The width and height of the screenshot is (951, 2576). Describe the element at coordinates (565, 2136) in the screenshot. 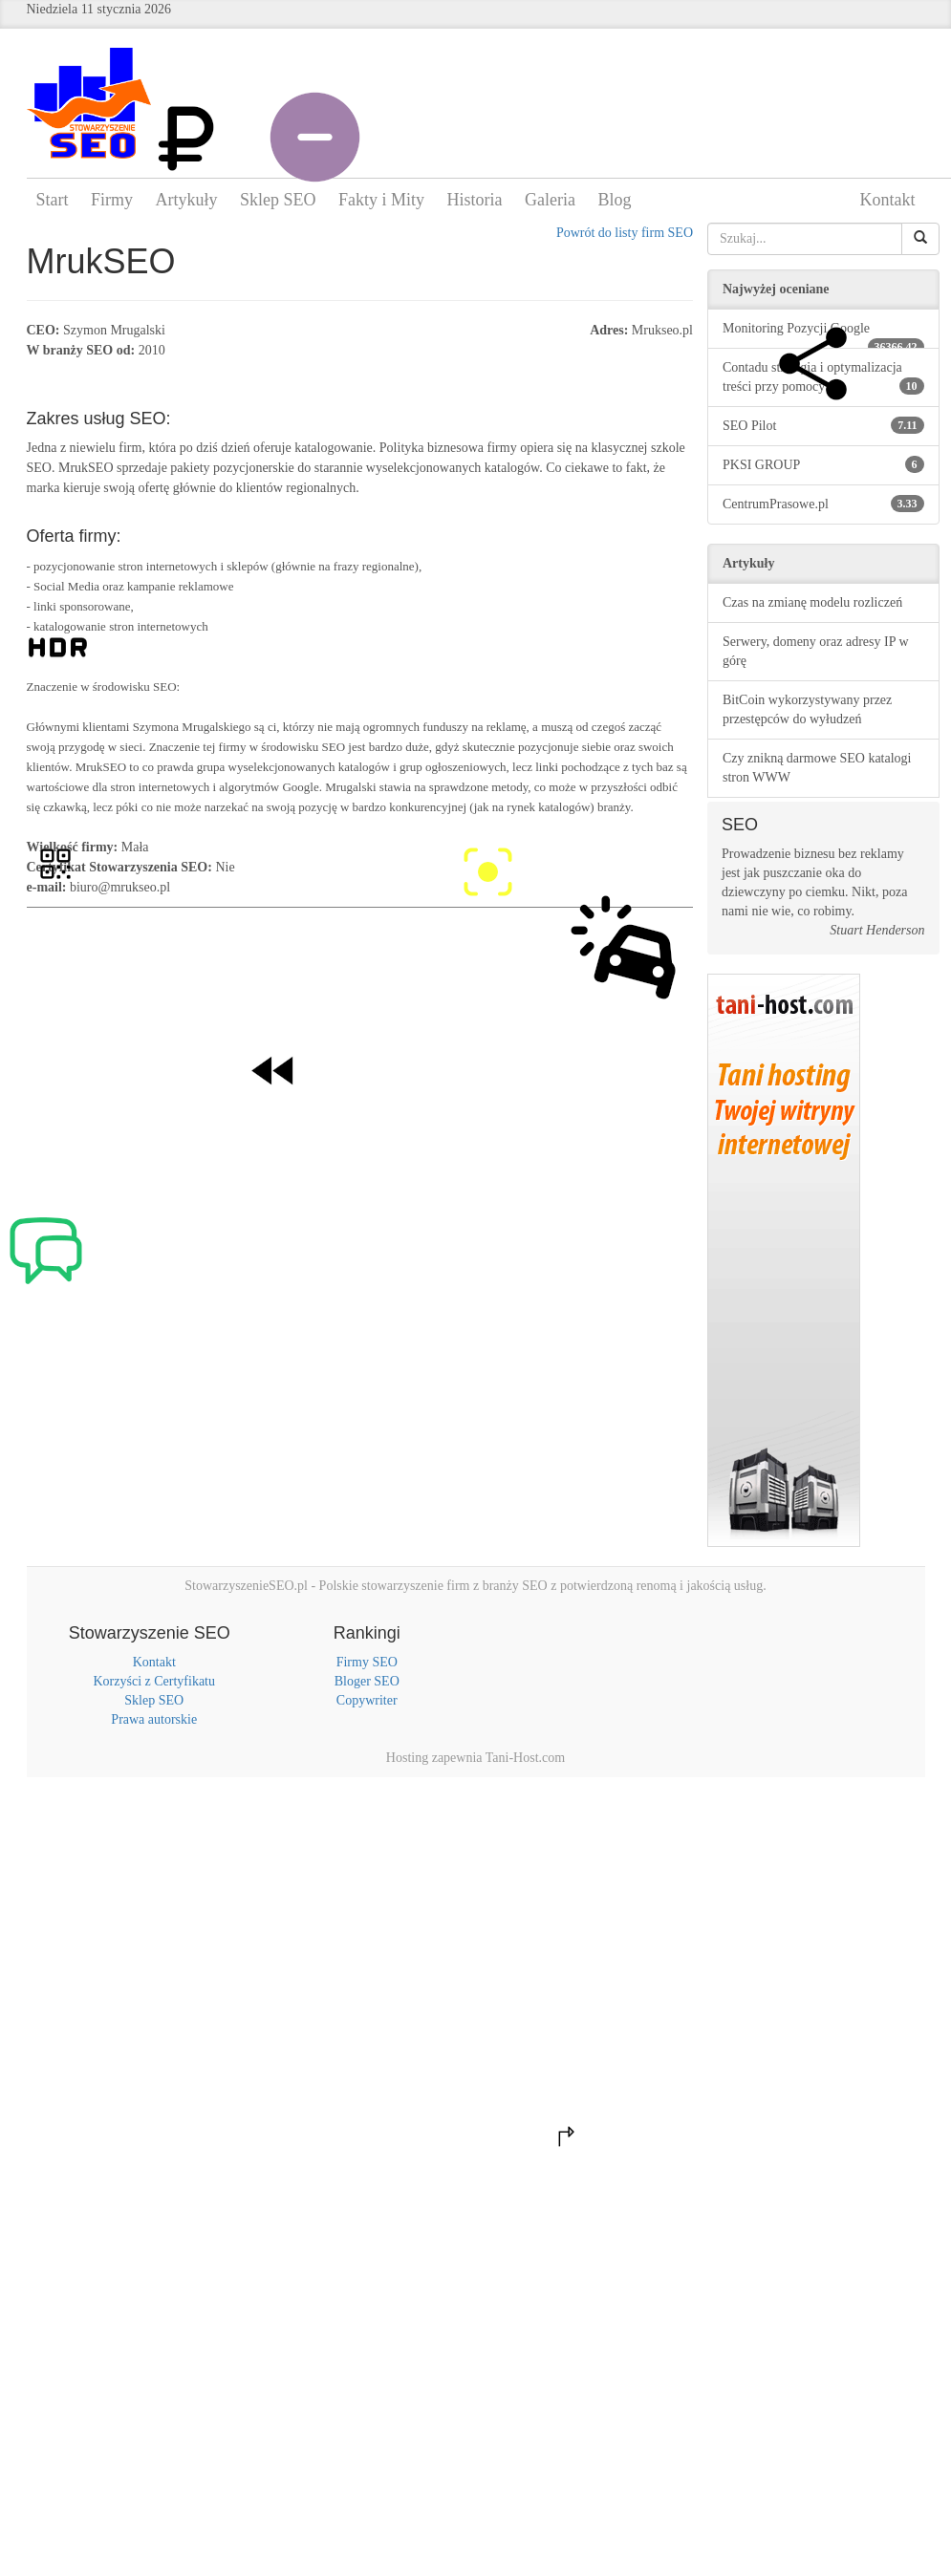

I see `redirect or forward content` at that location.